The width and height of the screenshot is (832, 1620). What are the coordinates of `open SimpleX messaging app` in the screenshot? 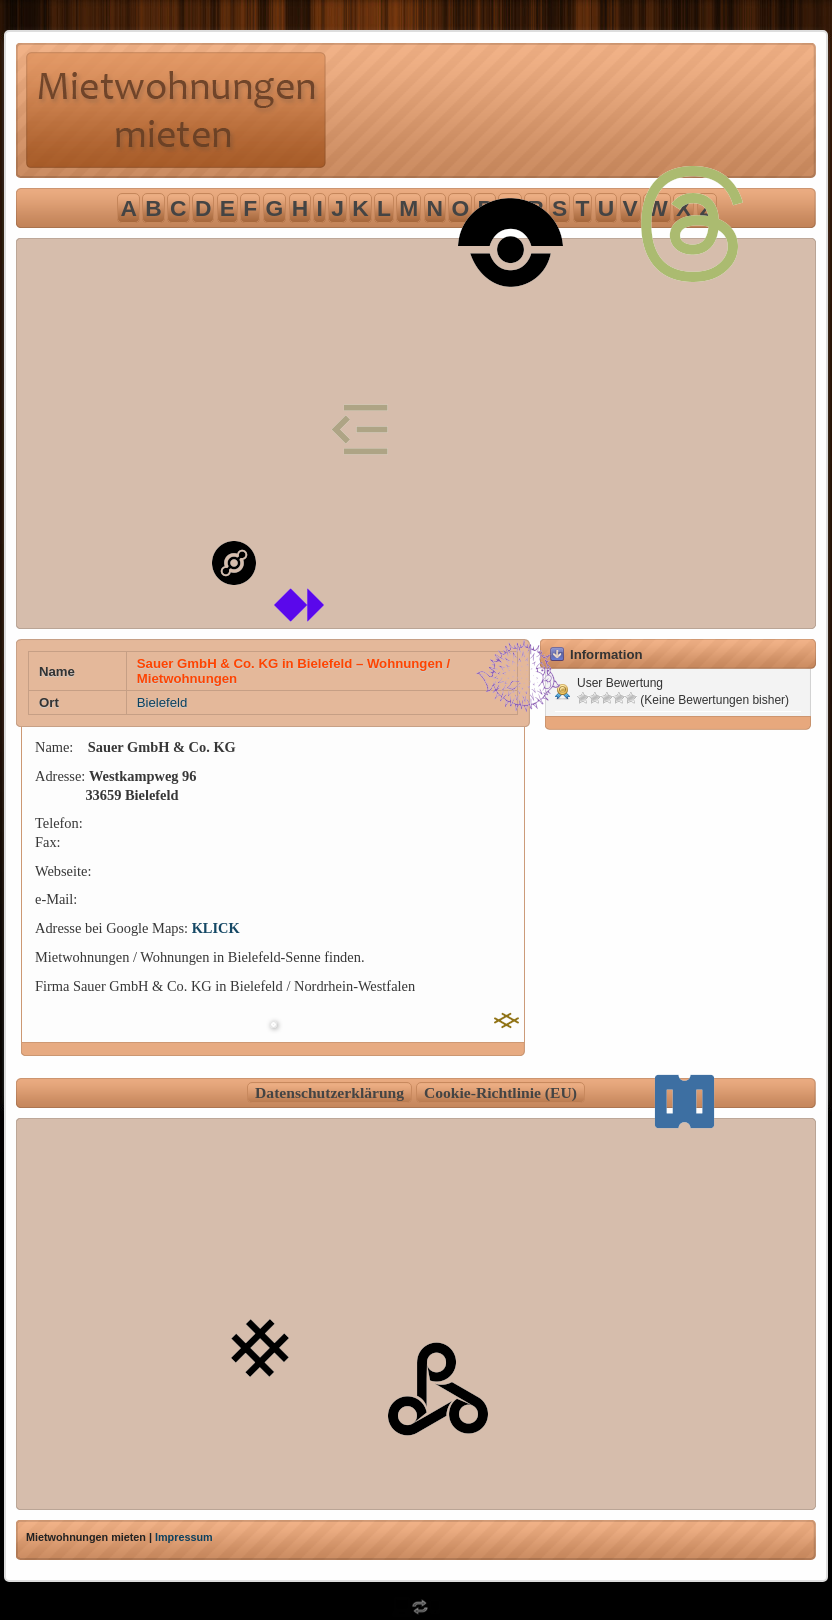 It's located at (260, 1348).